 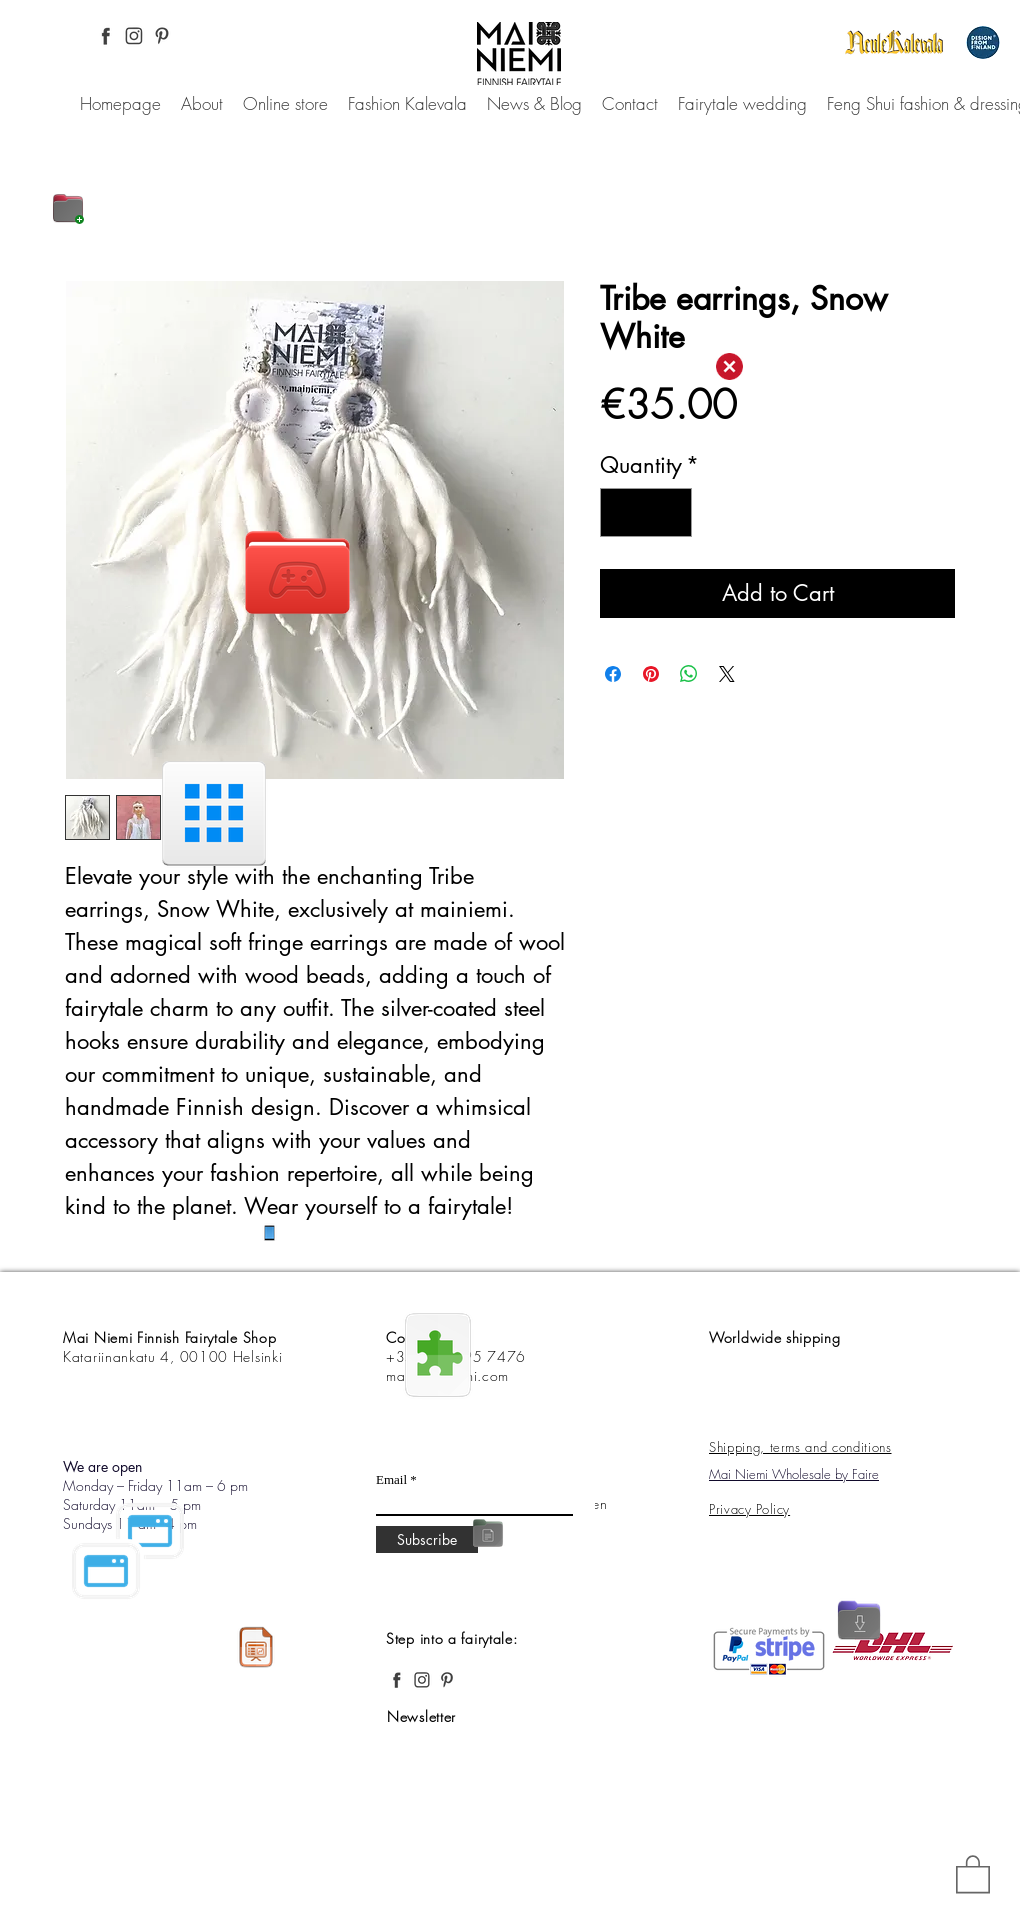 I want to click on stop or cancel the current action, so click(x=729, y=366).